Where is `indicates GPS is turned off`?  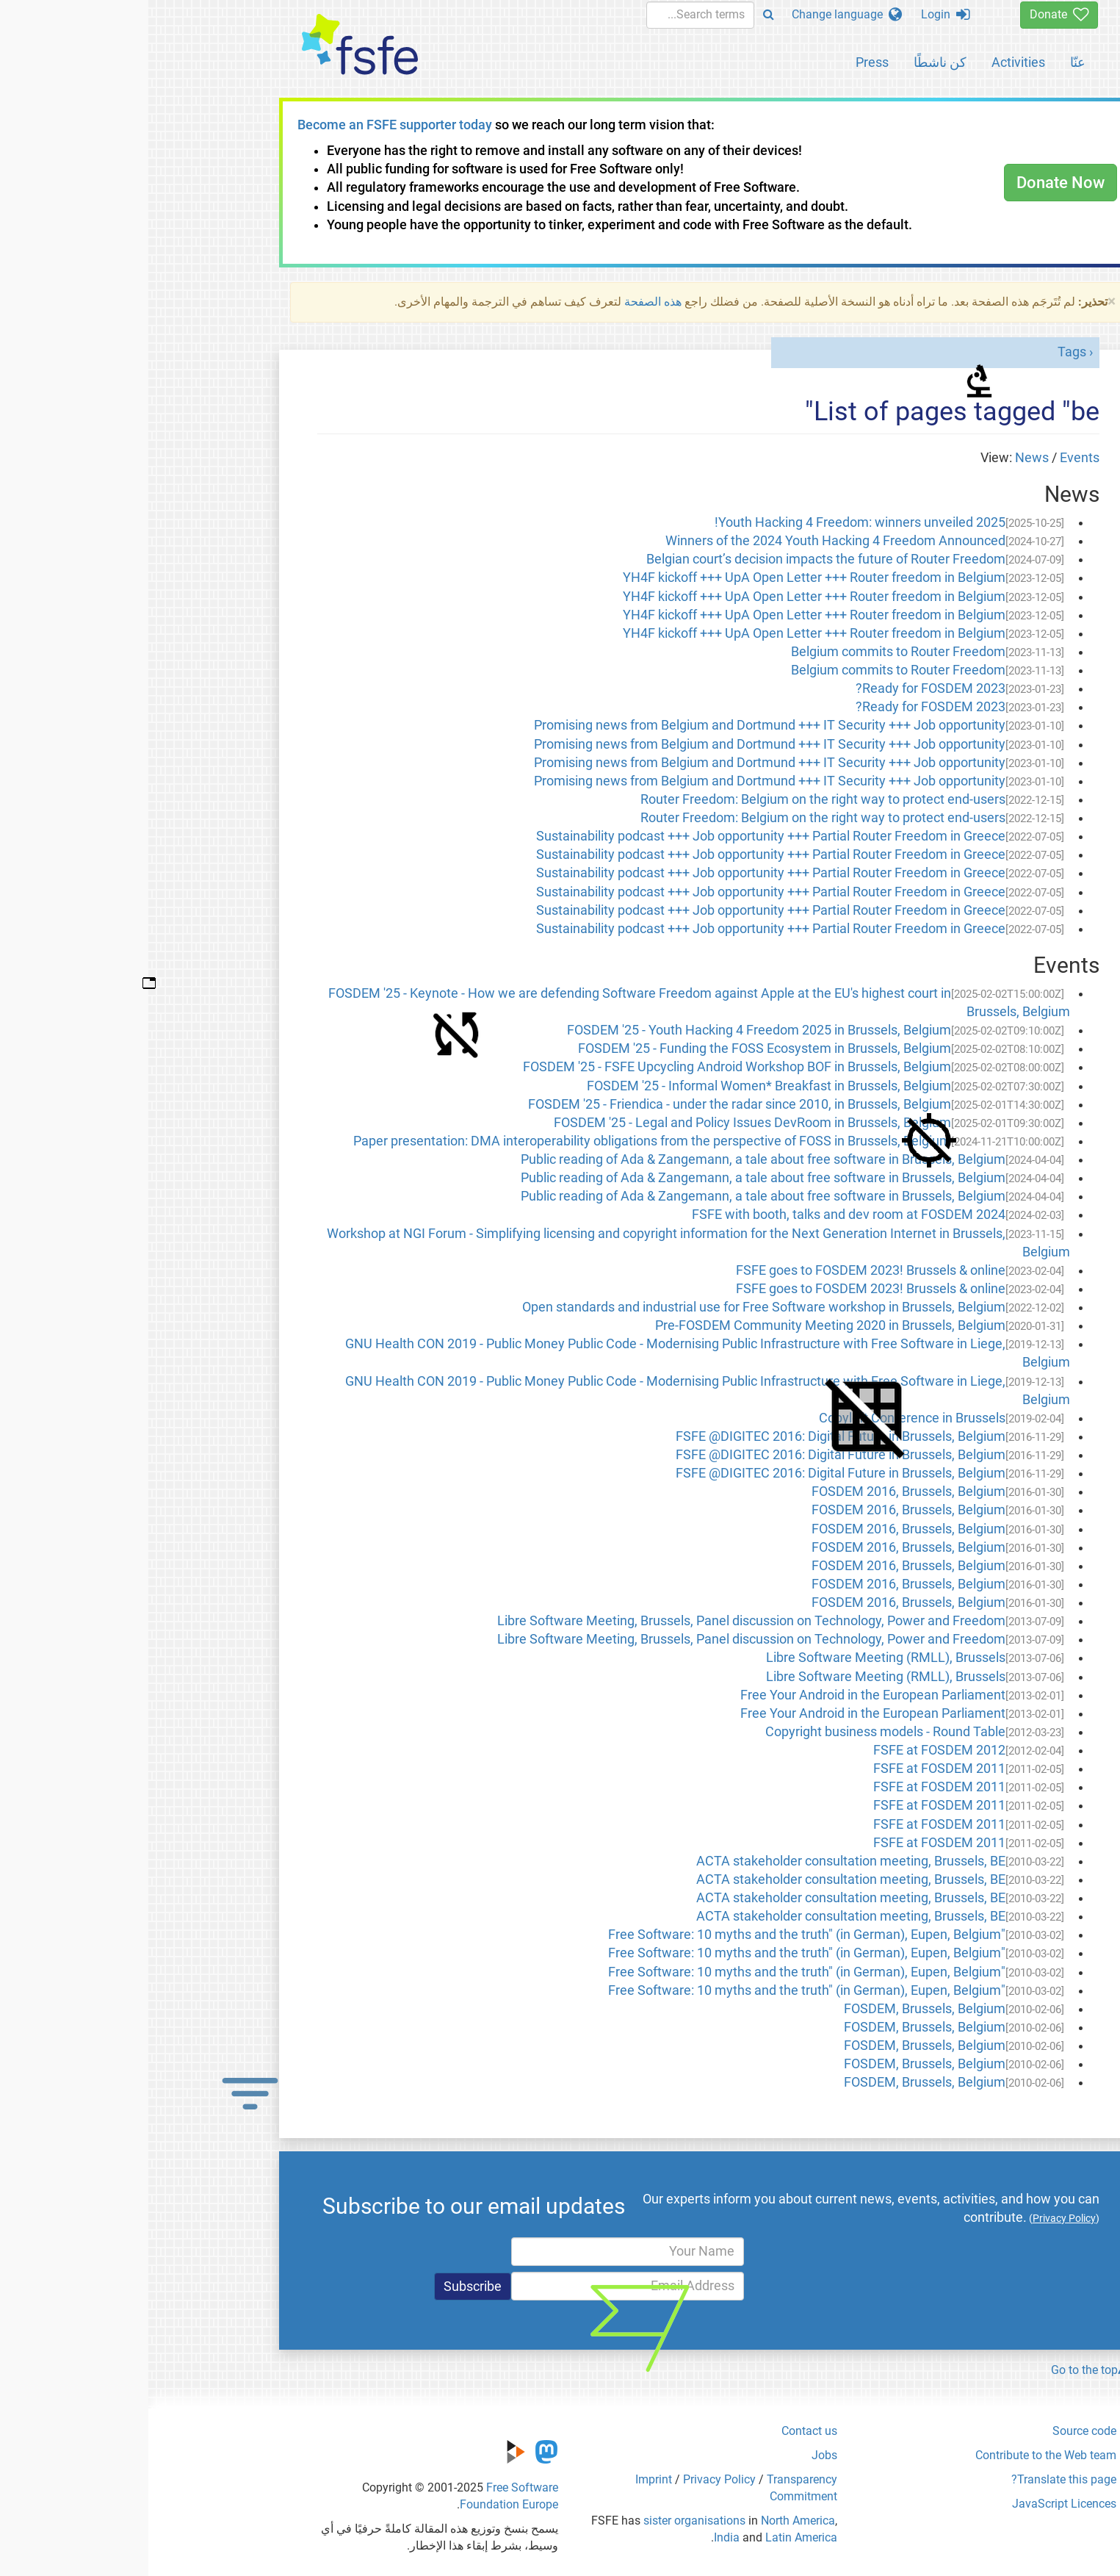 indicates GPS is turned off is located at coordinates (929, 1140).